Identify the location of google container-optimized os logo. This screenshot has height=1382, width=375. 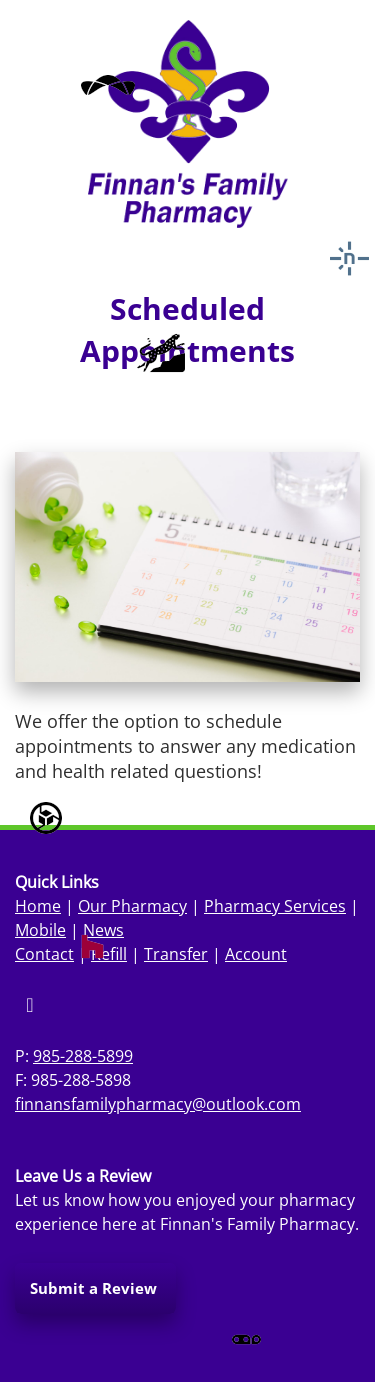
(46, 818).